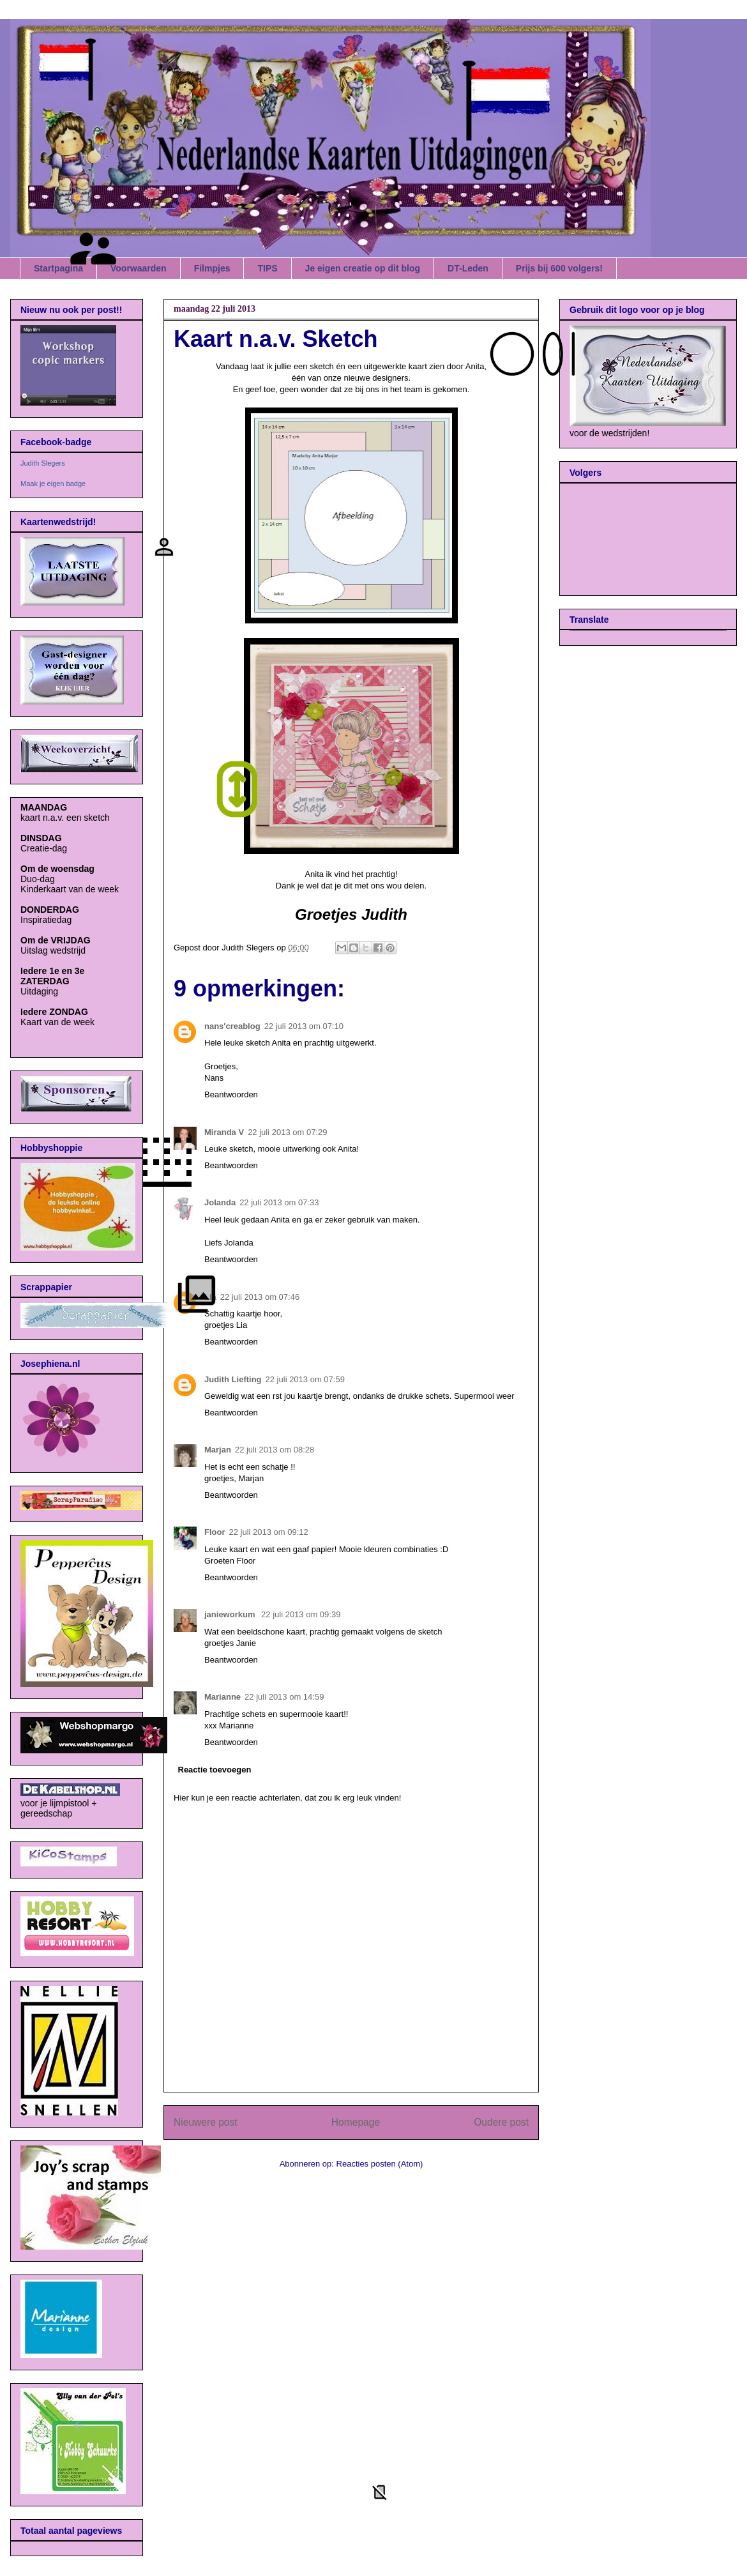  What do you see at coordinates (532, 354) in the screenshot?
I see `open article on Medium` at bounding box center [532, 354].